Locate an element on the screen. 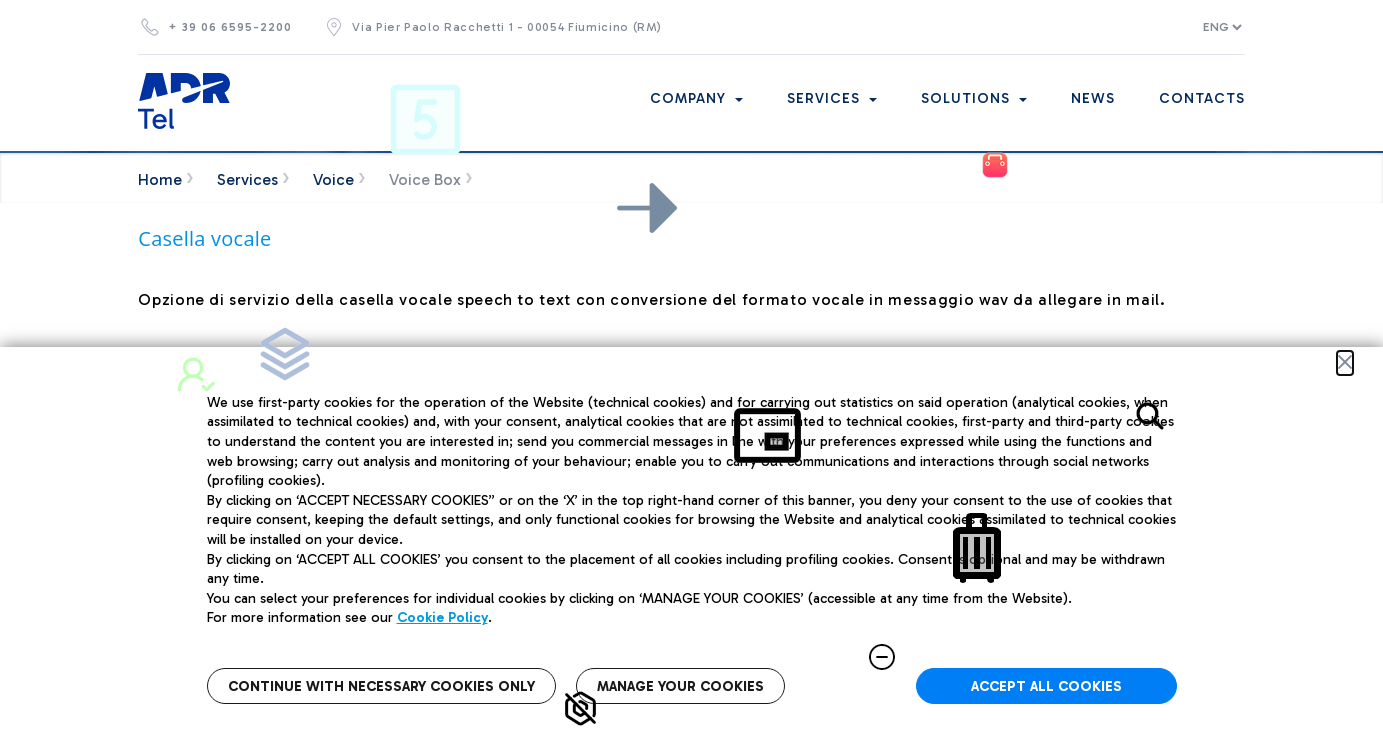  view layered content or stacked items is located at coordinates (285, 354).